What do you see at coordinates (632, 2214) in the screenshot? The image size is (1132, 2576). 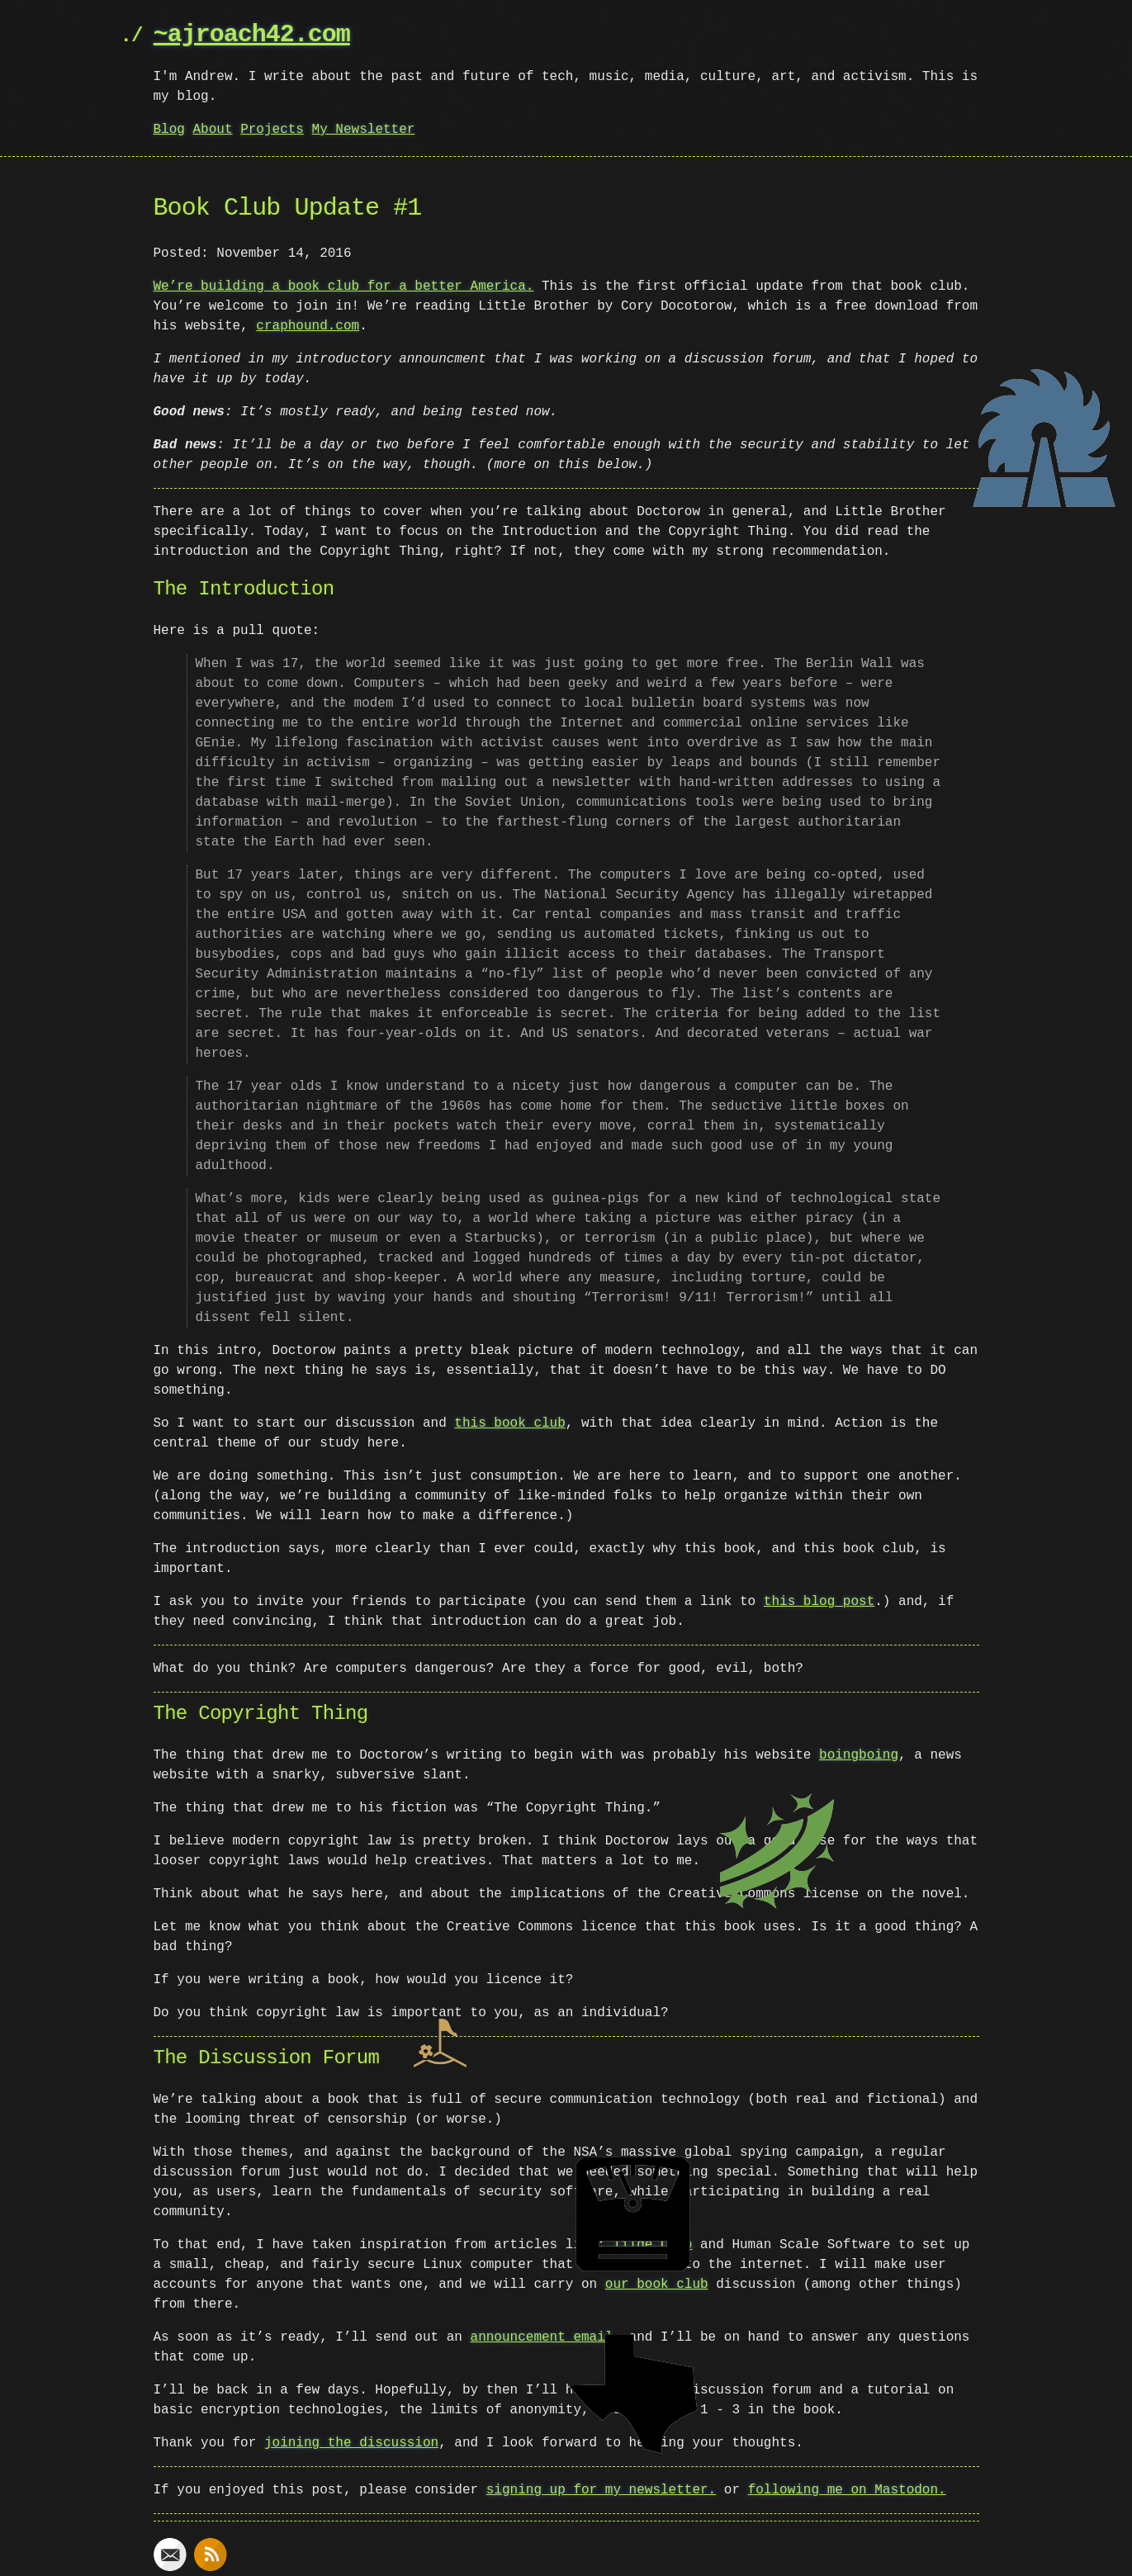 I see `view weight or body metrics` at bounding box center [632, 2214].